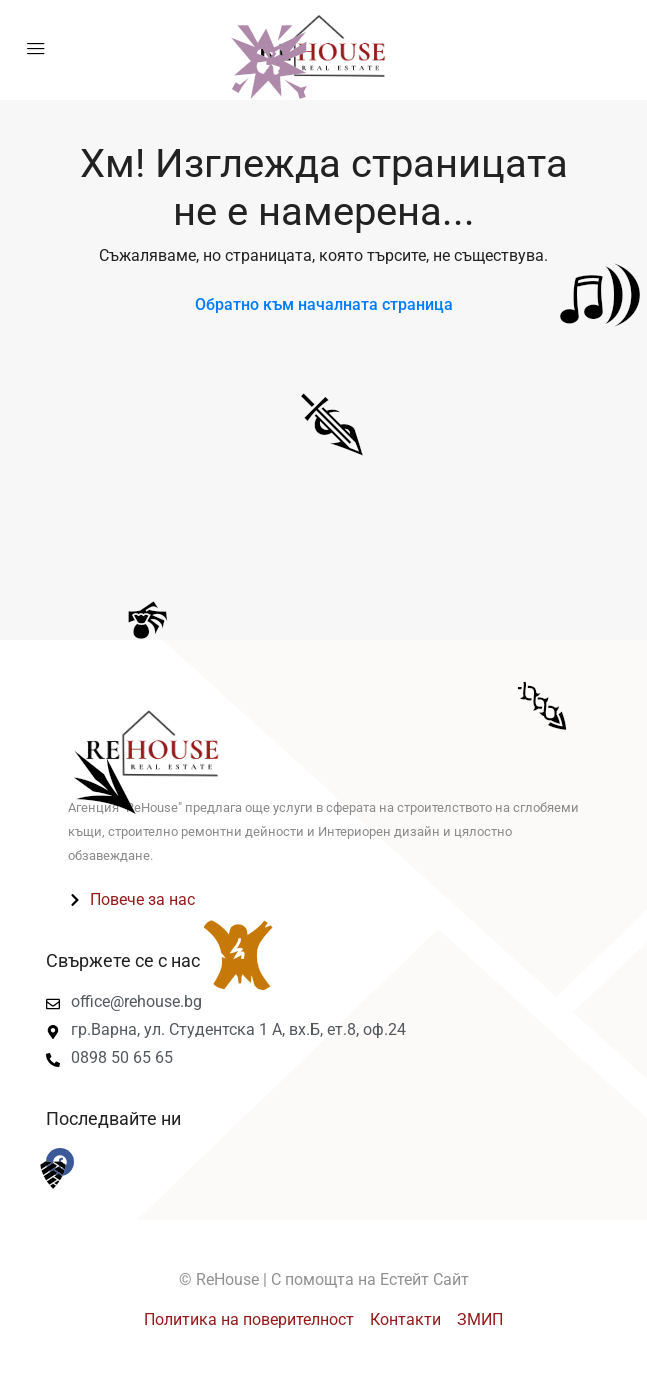 This screenshot has height=1384, width=647. Describe the element at coordinates (600, 295) in the screenshot. I see `audio or sound is currently enabled` at that location.